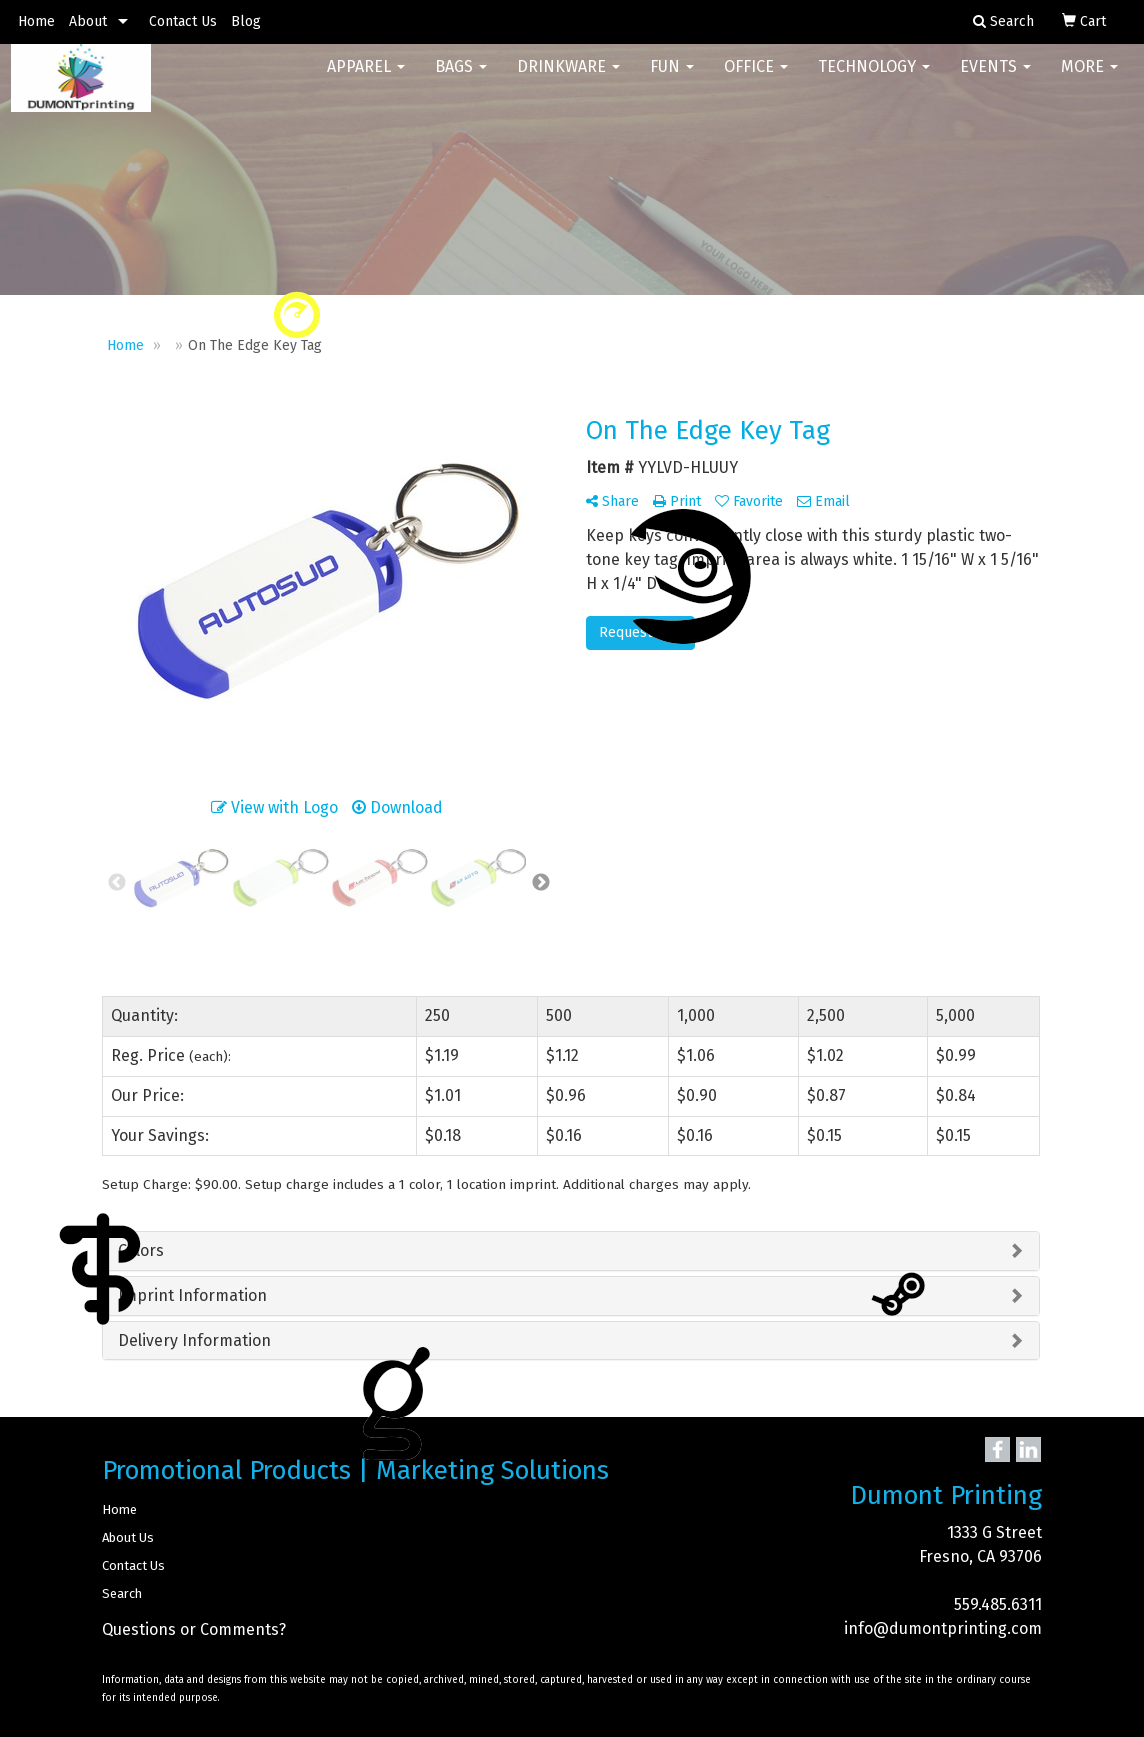 This screenshot has width=1144, height=1737. What do you see at coordinates (898, 1293) in the screenshot?
I see `open Steam gaming platform` at bounding box center [898, 1293].